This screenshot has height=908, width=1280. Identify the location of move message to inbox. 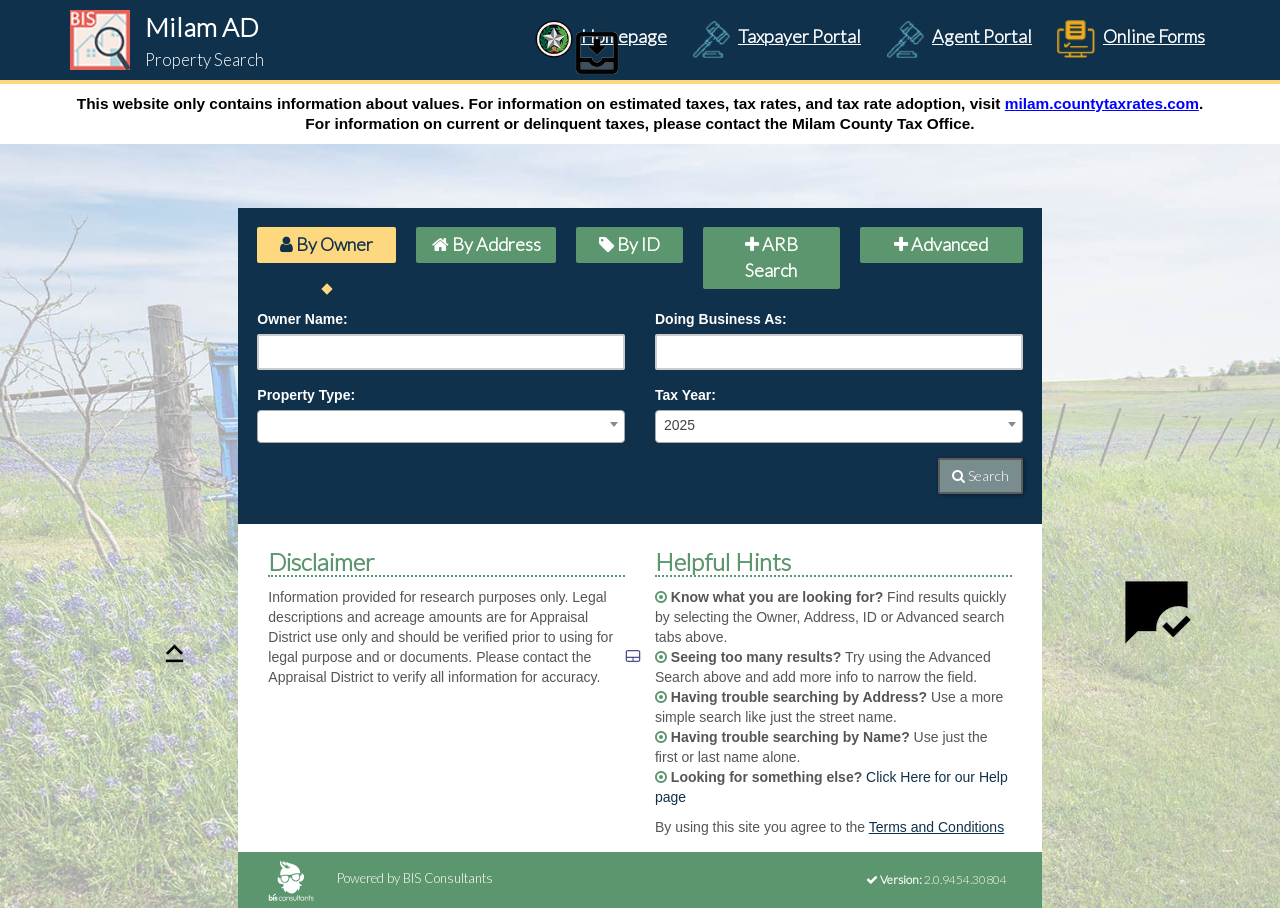
(597, 53).